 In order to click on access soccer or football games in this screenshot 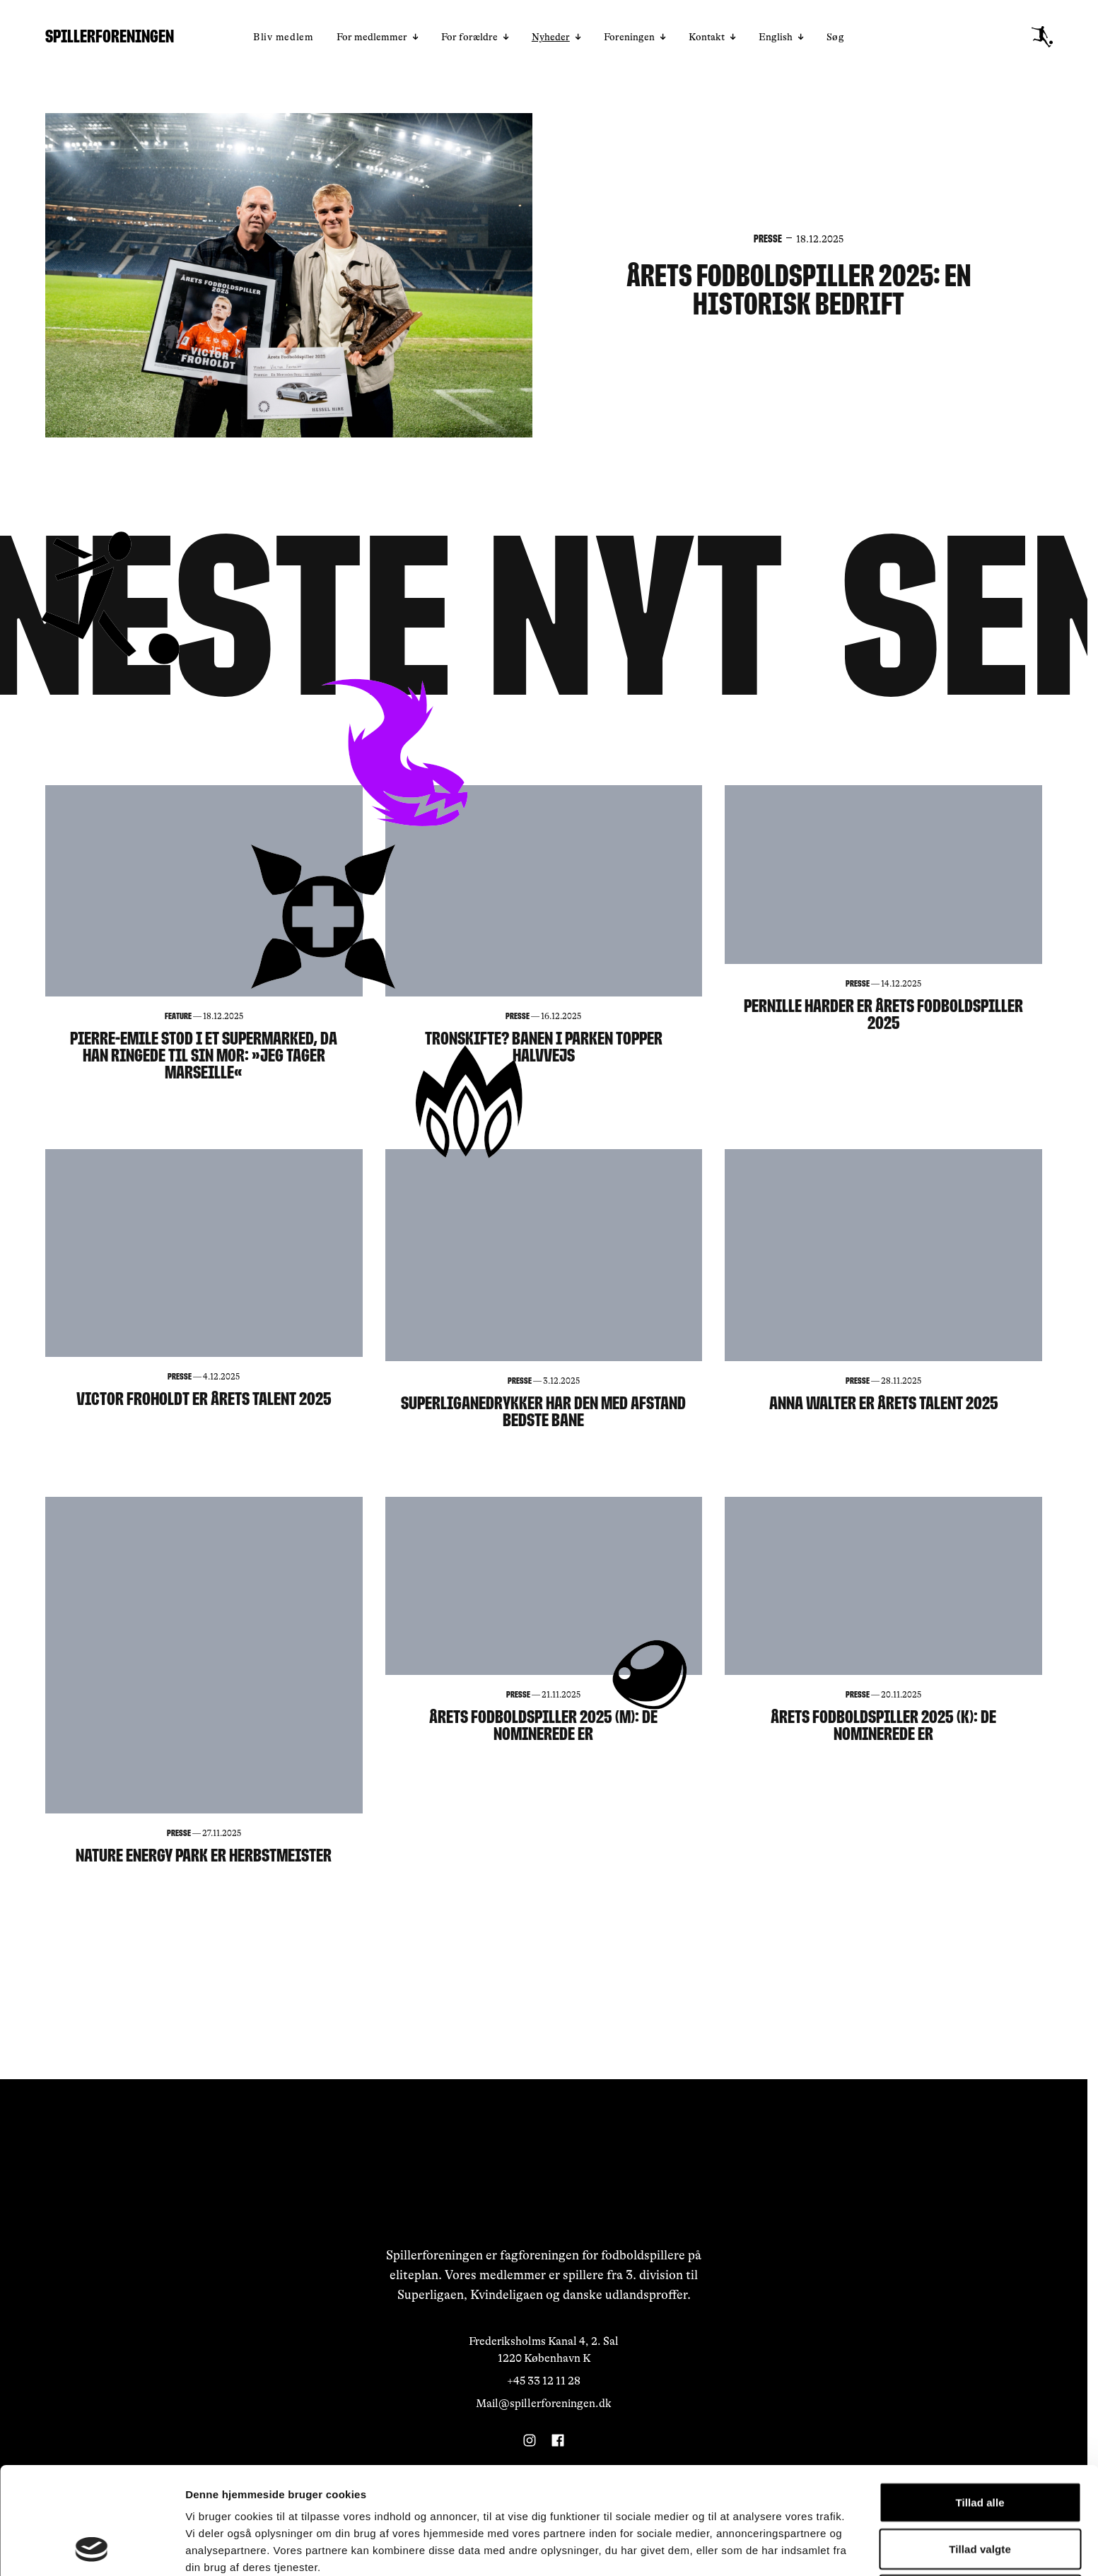, I will do `click(110, 598)`.